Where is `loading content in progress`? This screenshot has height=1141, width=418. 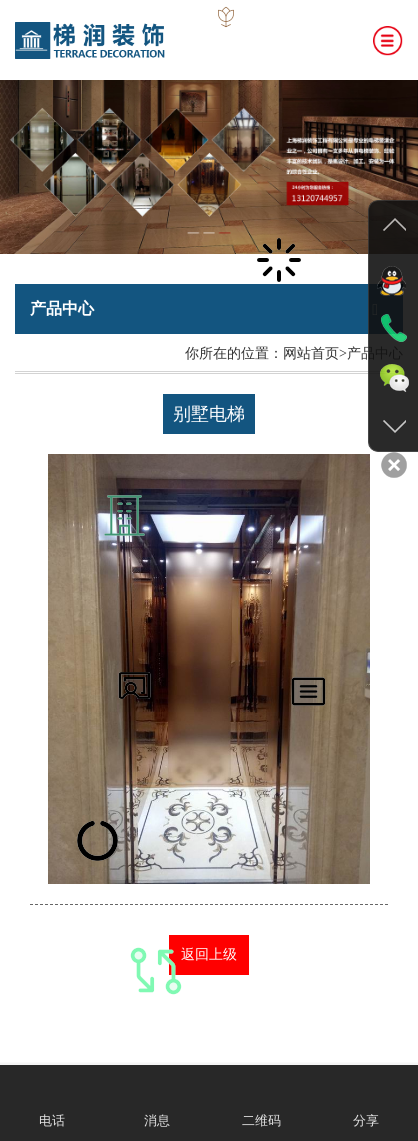
loading content in progress is located at coordinates (279, 260).